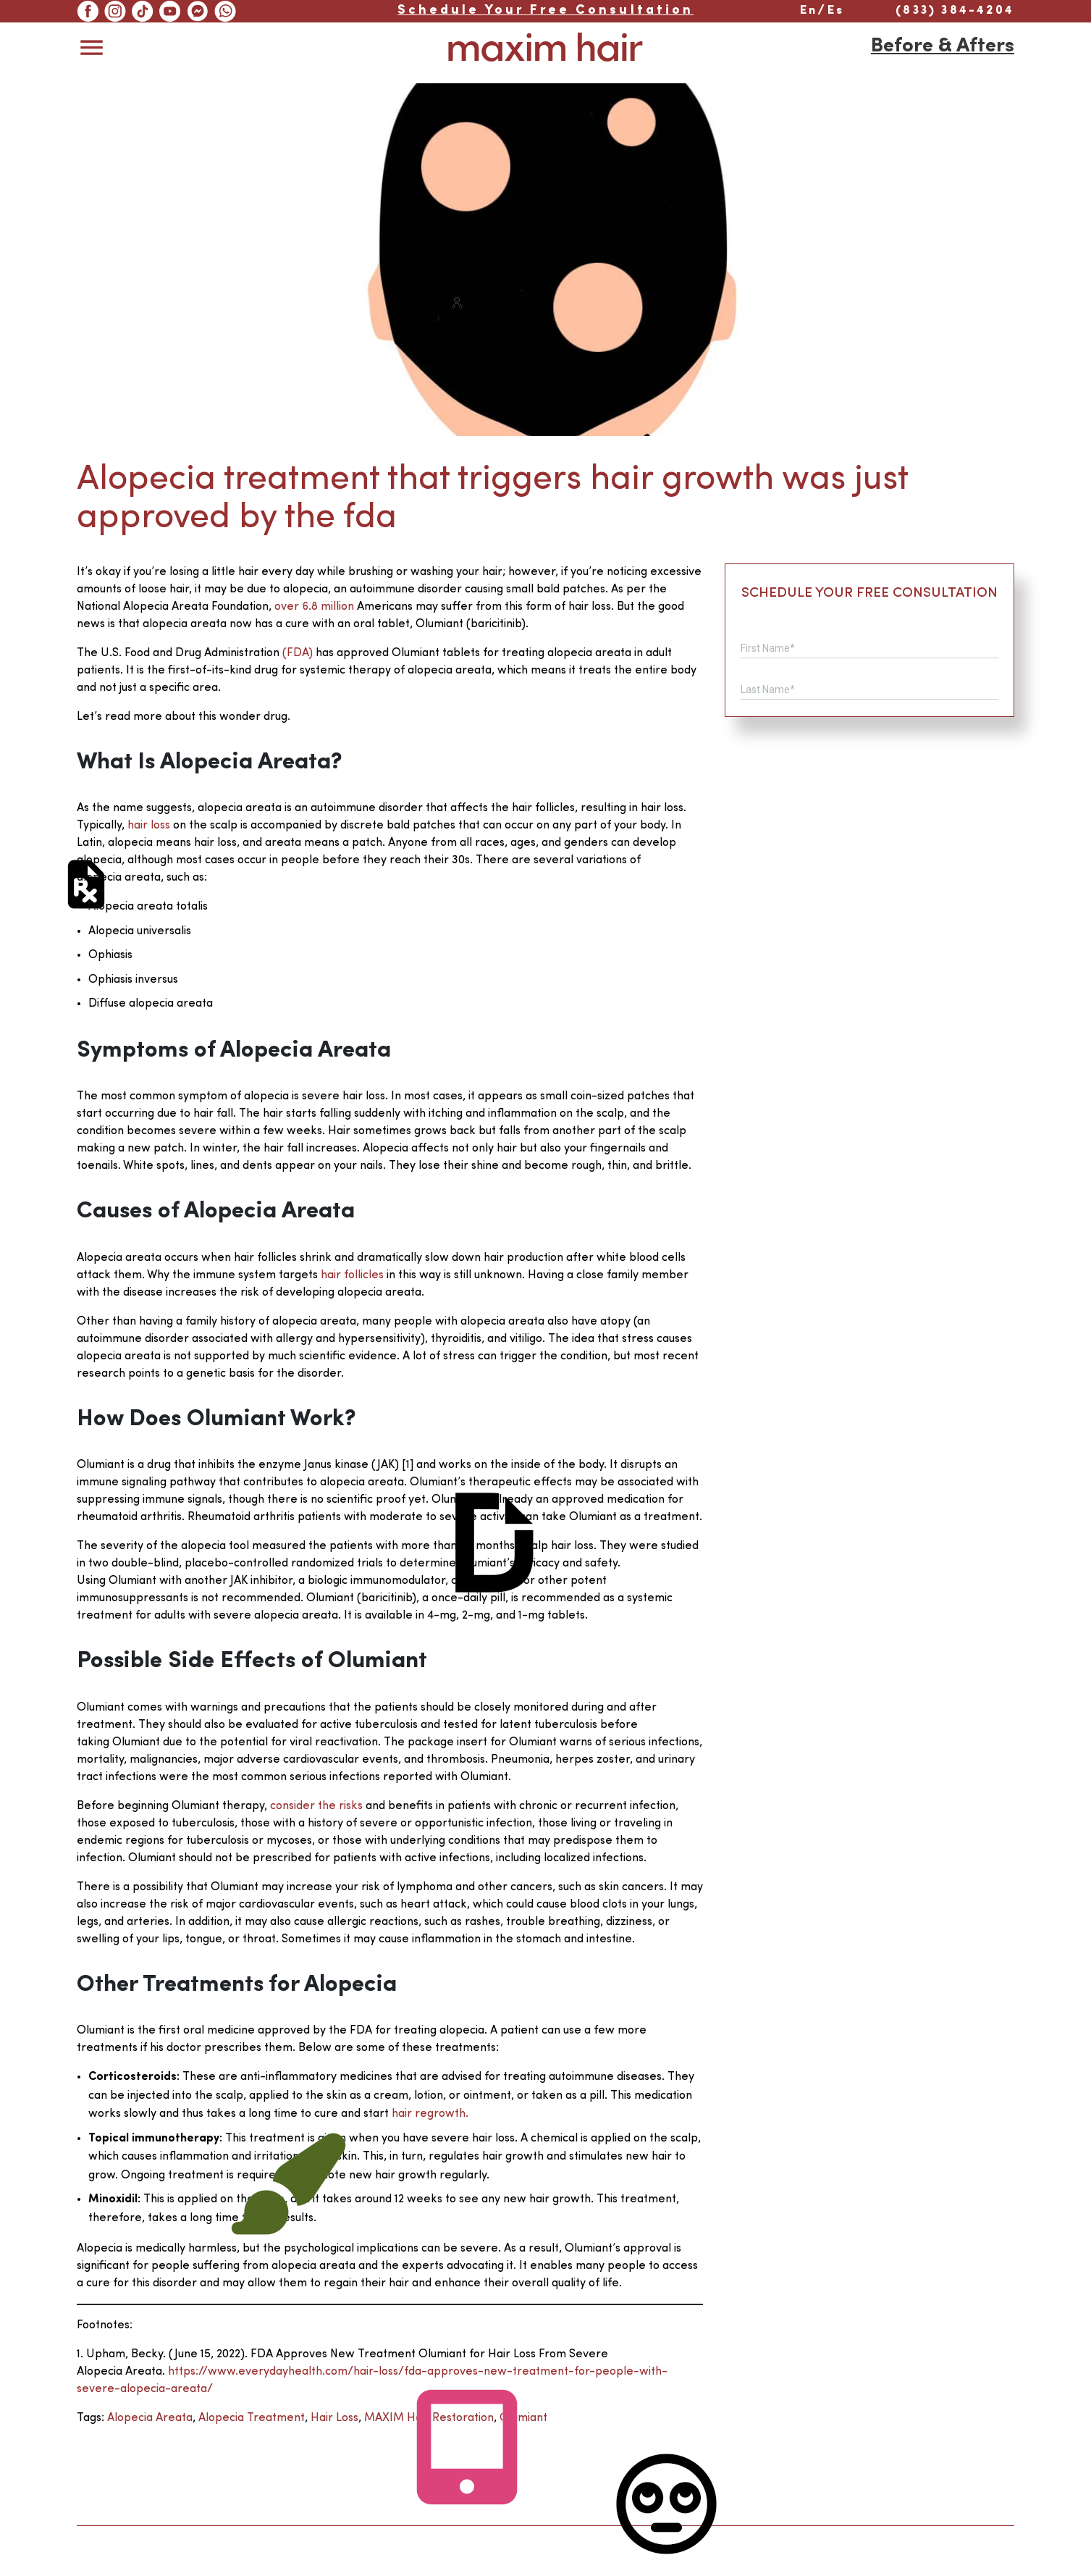 Image resolution: width=1091 pixels, height=2576 pixels. Describe the element at coordinates (496, 1543) in the screenshot. I see `dochub logo - access document signing and editing platform` at that location.